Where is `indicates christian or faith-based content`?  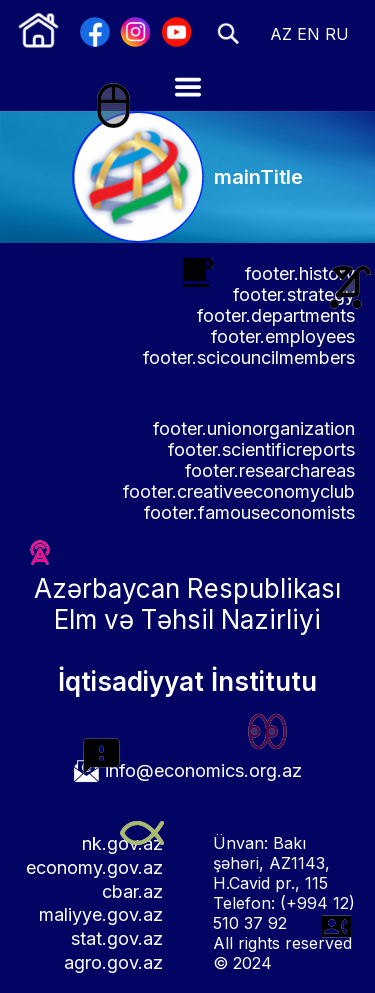 indicates christian or faith-based content is located at coordinates (142, 833).